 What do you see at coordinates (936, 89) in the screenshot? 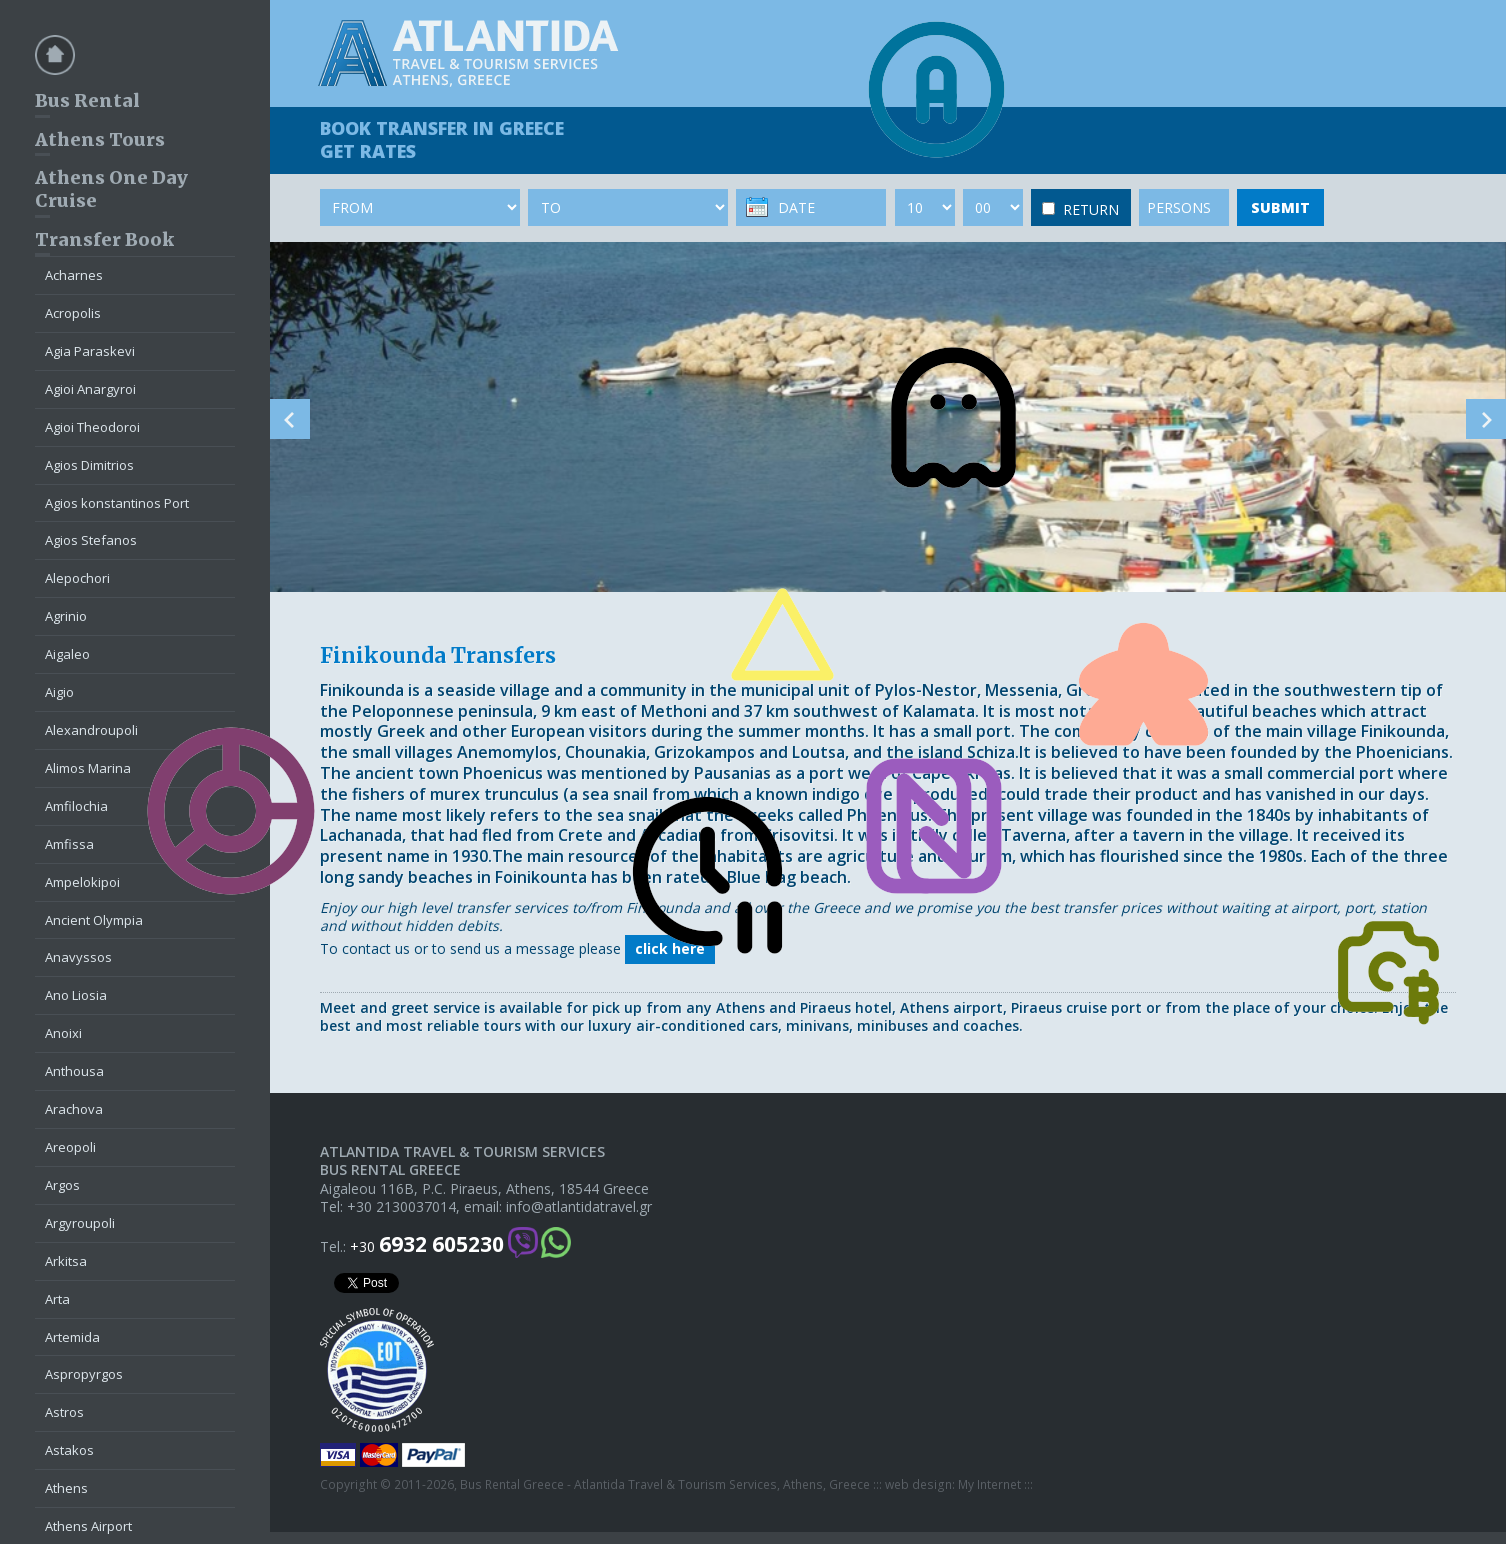
I see `indicates an "A" grade or rating` at bounding box center [936, 89].